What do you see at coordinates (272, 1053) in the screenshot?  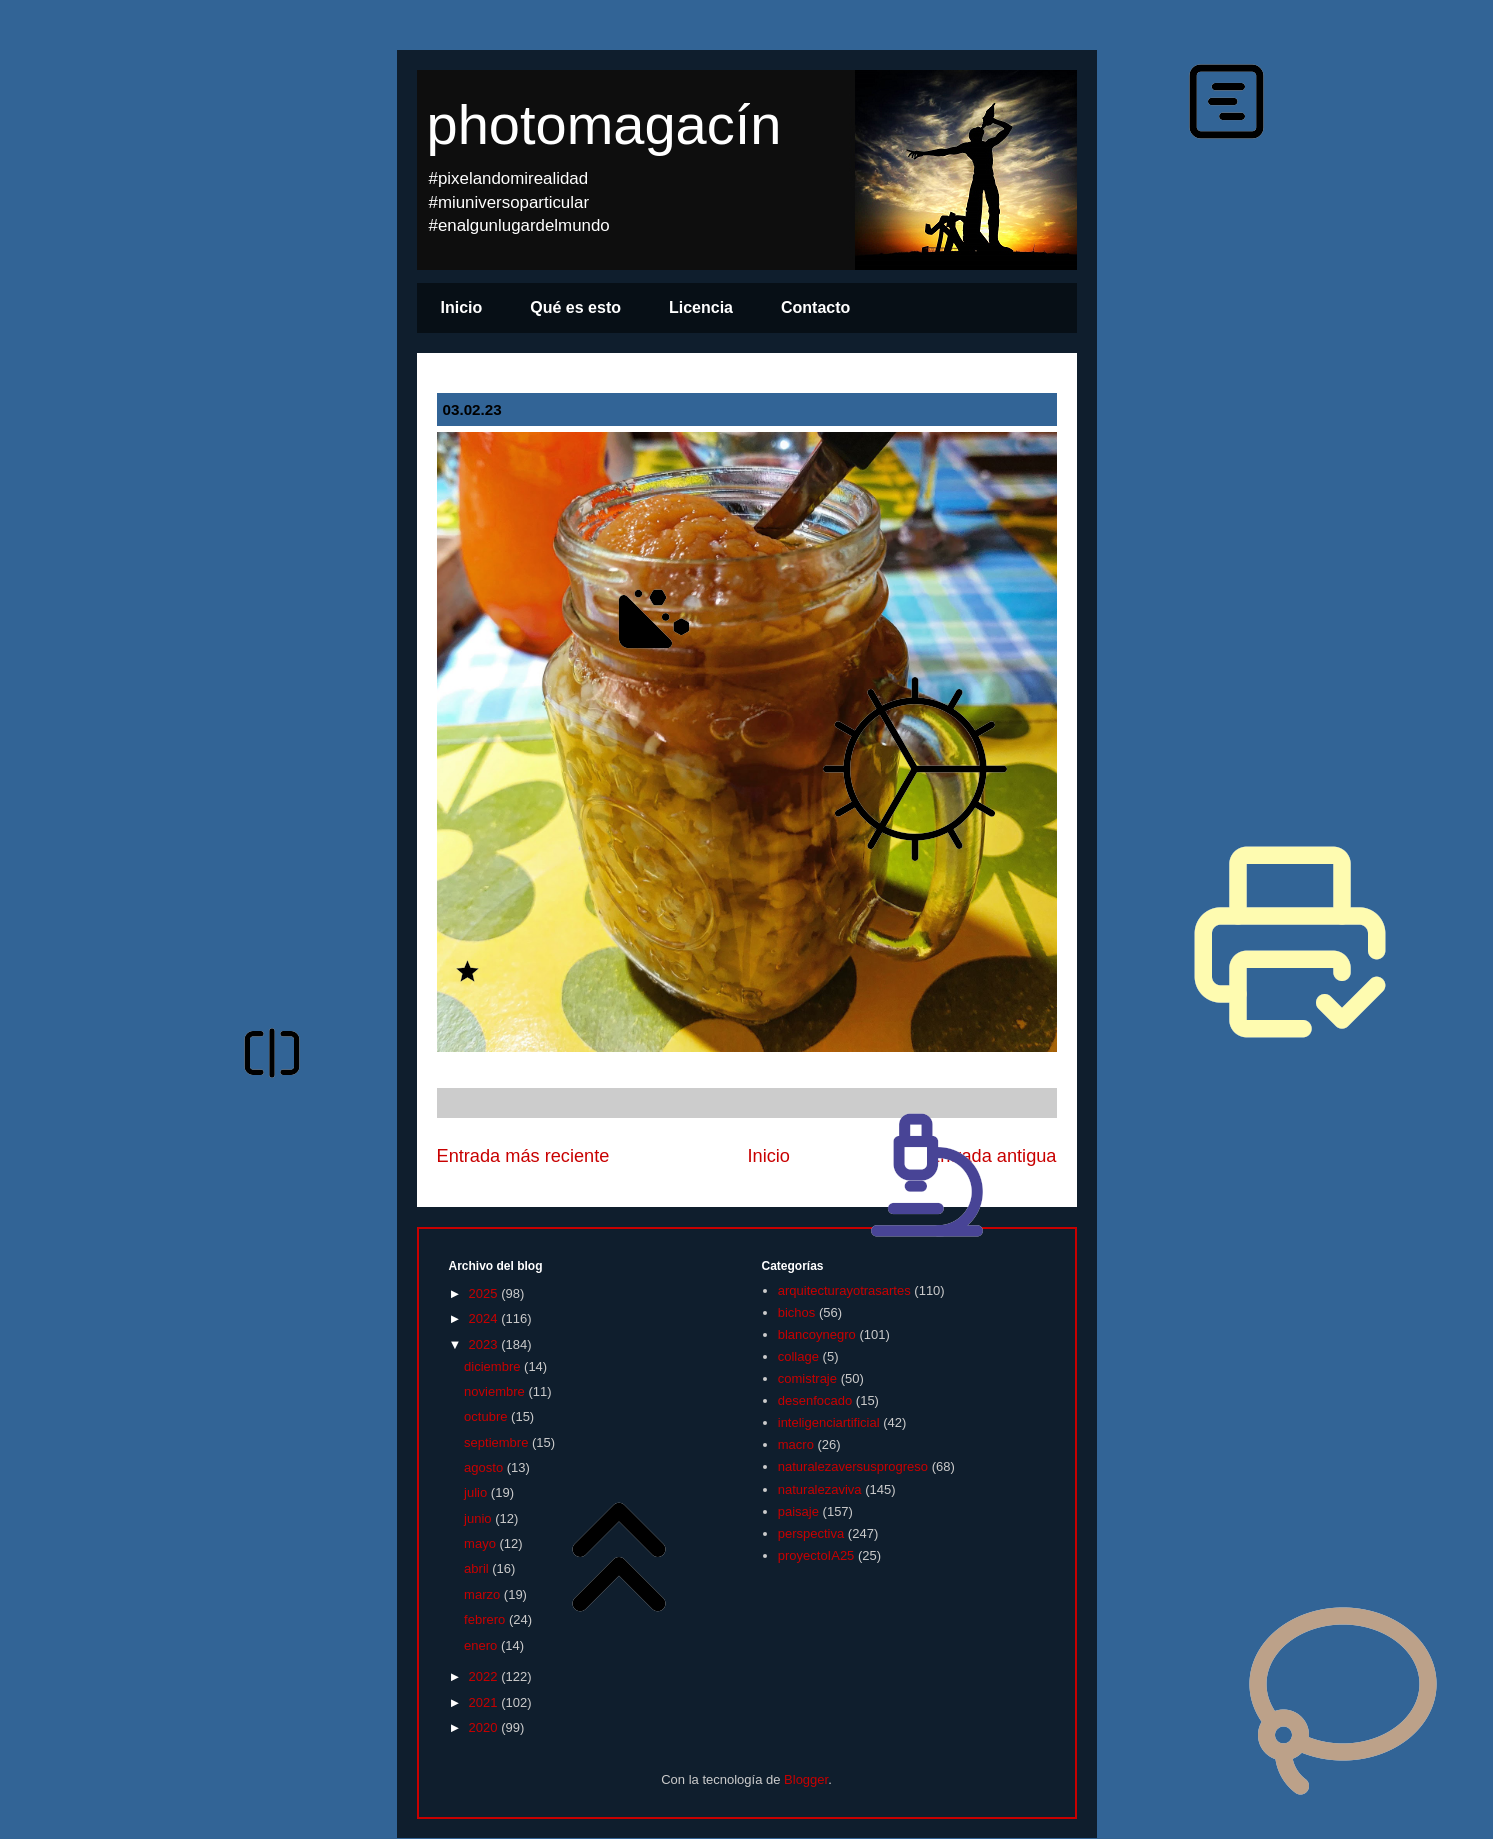 I see `split view horizontally` at bounding box center [272, 1053].